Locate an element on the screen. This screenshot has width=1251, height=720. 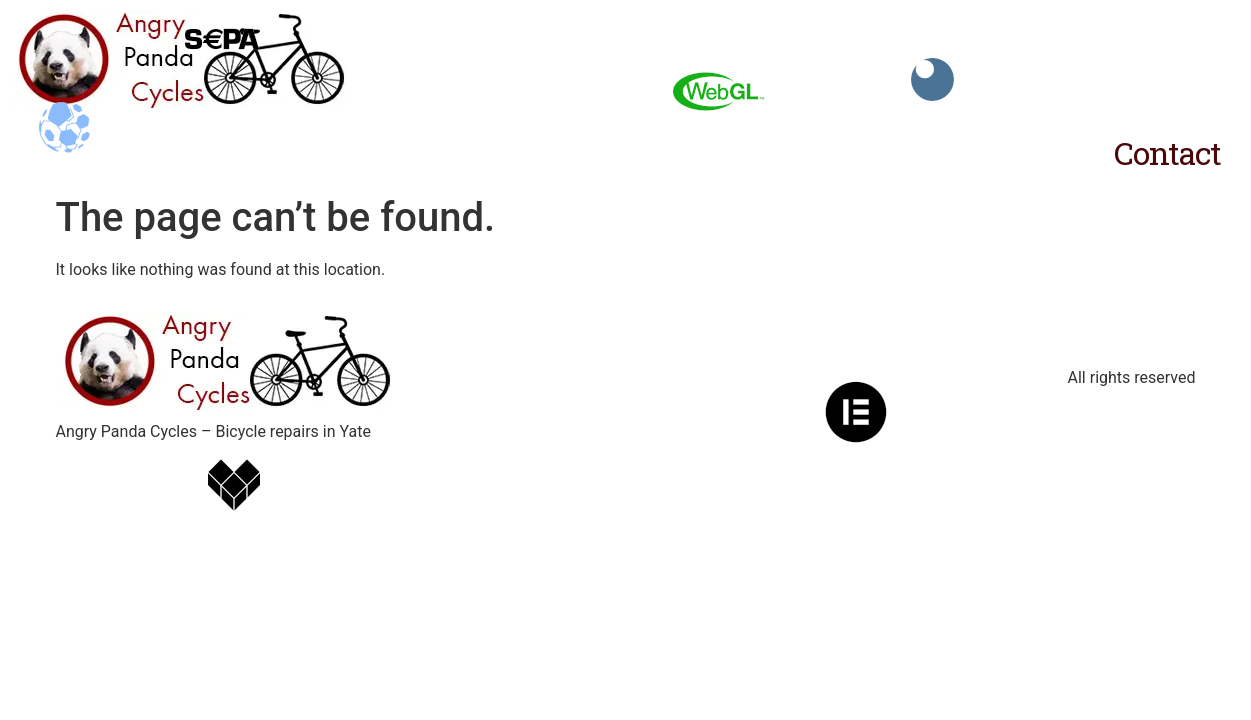
redsys payment processing logo is located at coordinates (932, 79).